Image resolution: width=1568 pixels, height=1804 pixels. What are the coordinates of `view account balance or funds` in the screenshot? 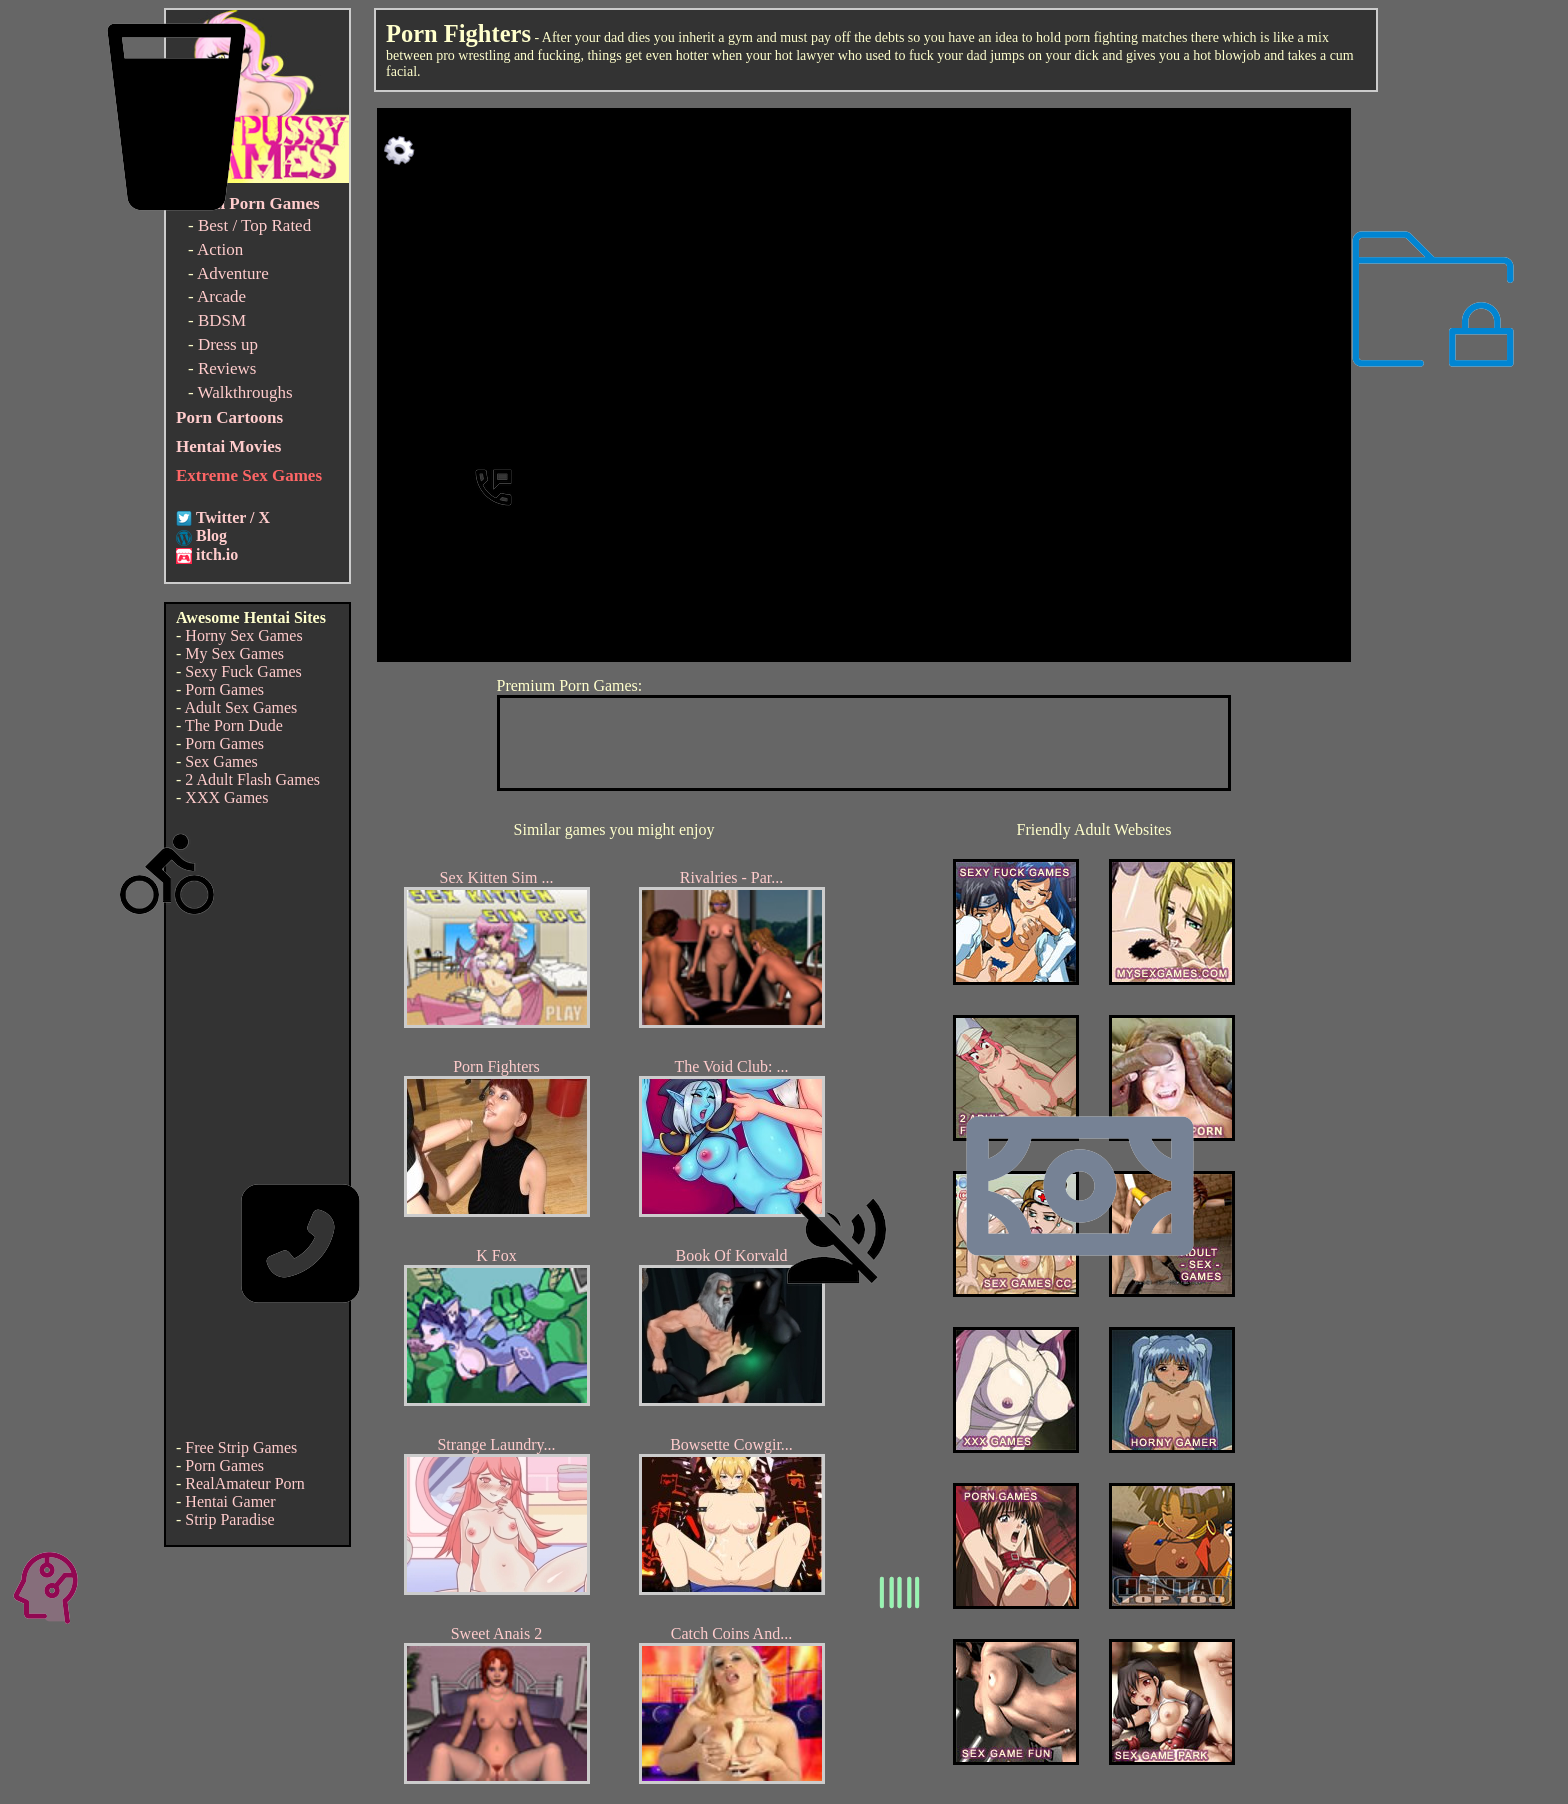 It's located at (1080, 1186).